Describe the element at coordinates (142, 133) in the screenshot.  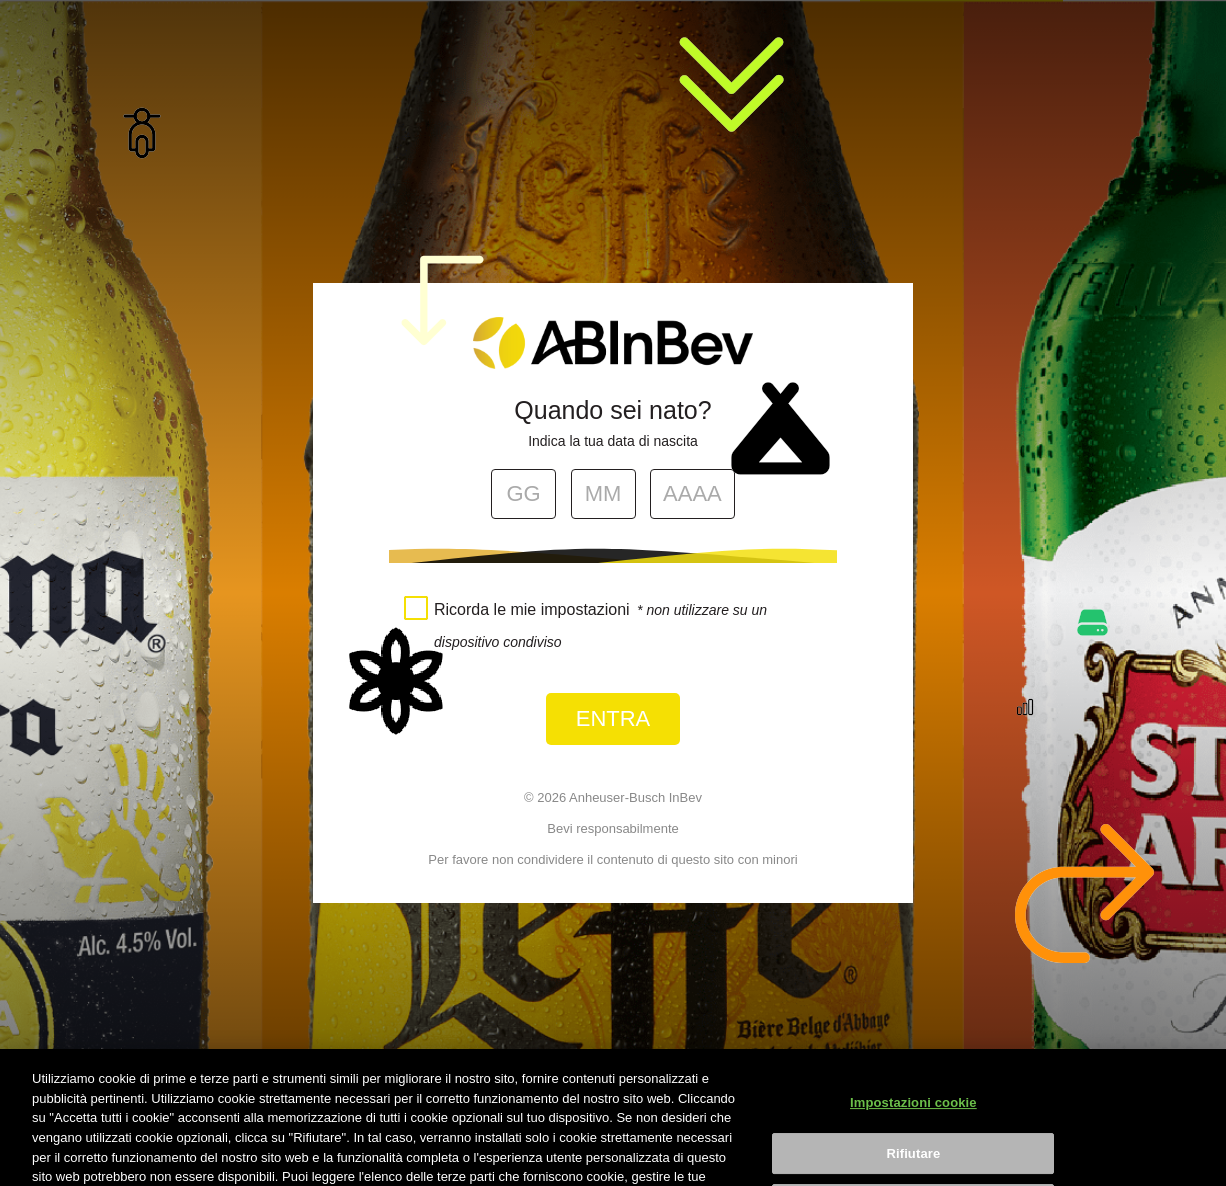
I see `select moped or scooter as transportation mode` at that location.